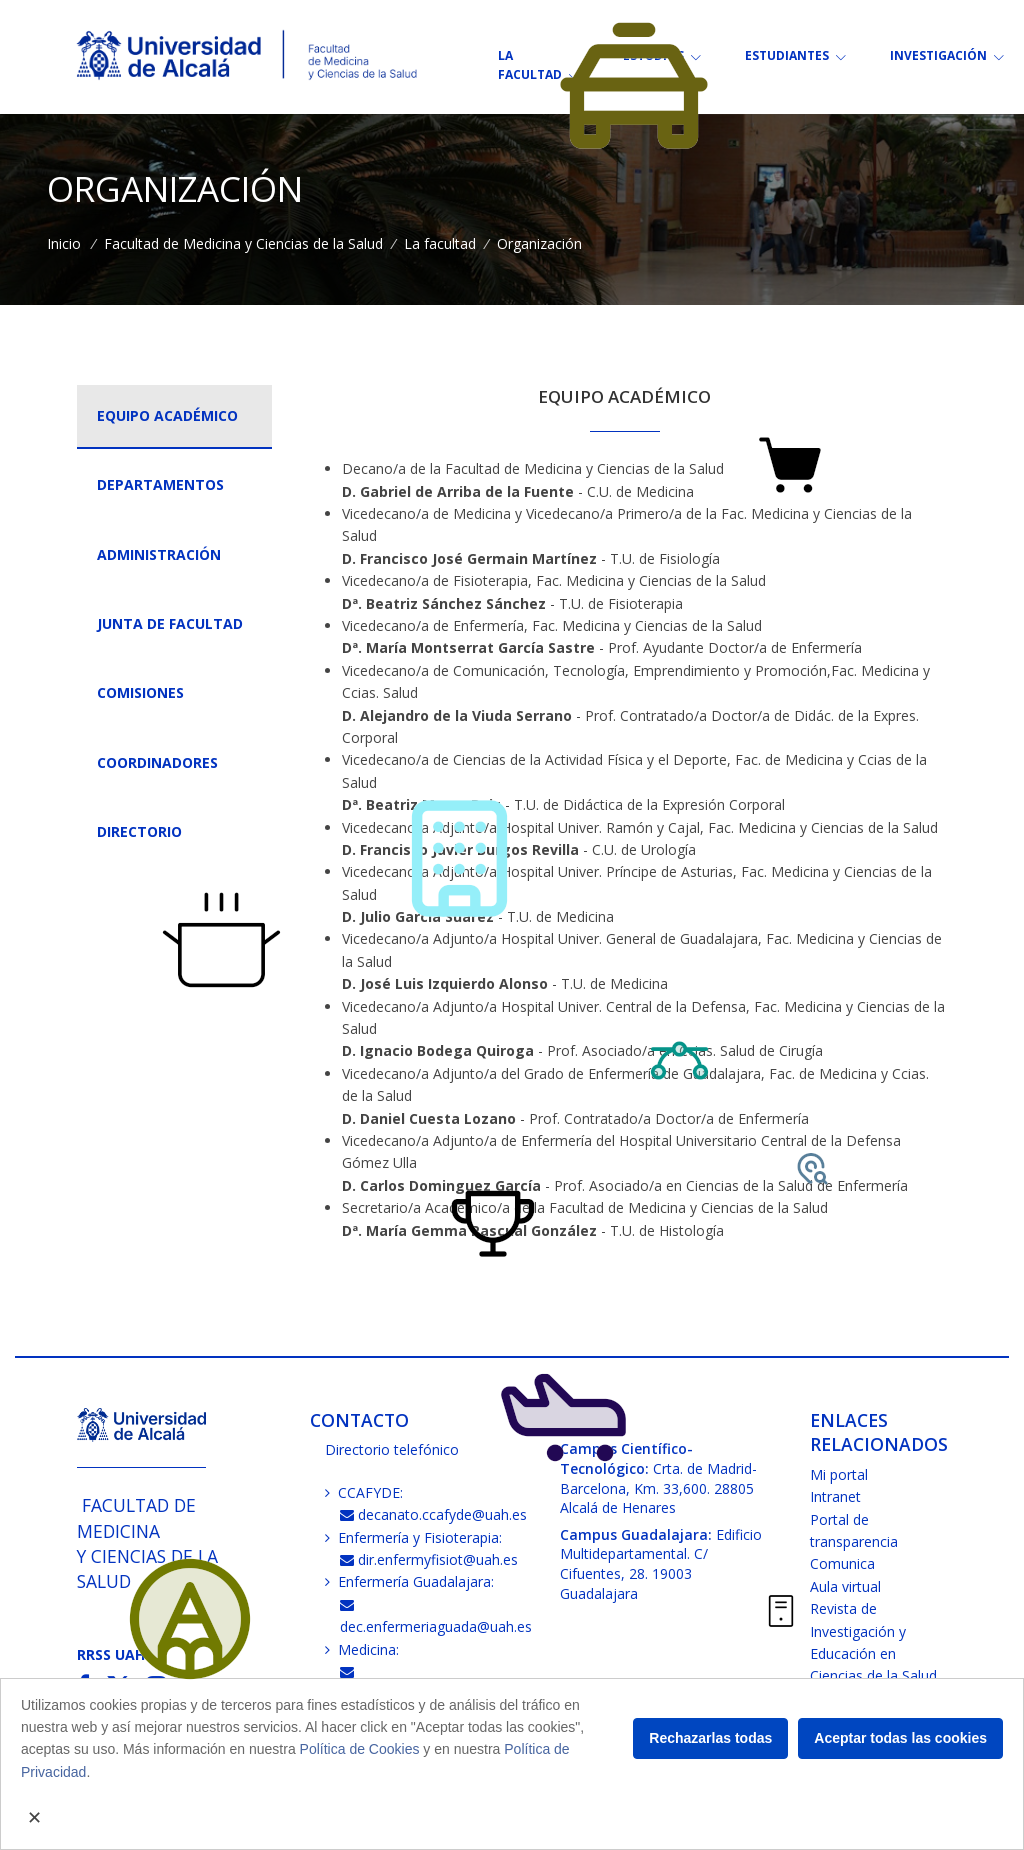 Image resolution: width=1024 pixels, height=1850 pixels. Describe the element at coordinates (679, 1060) in the screenshot. I see `edit vector path curves` at that location.